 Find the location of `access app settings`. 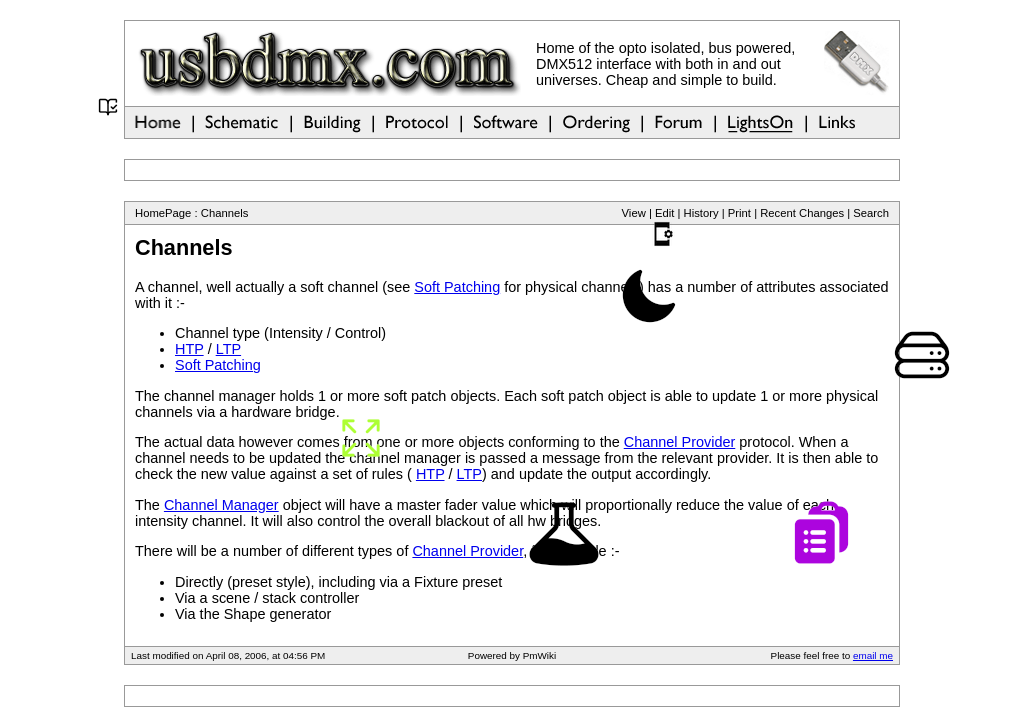

access app settings is located at coordinates (662, 234).